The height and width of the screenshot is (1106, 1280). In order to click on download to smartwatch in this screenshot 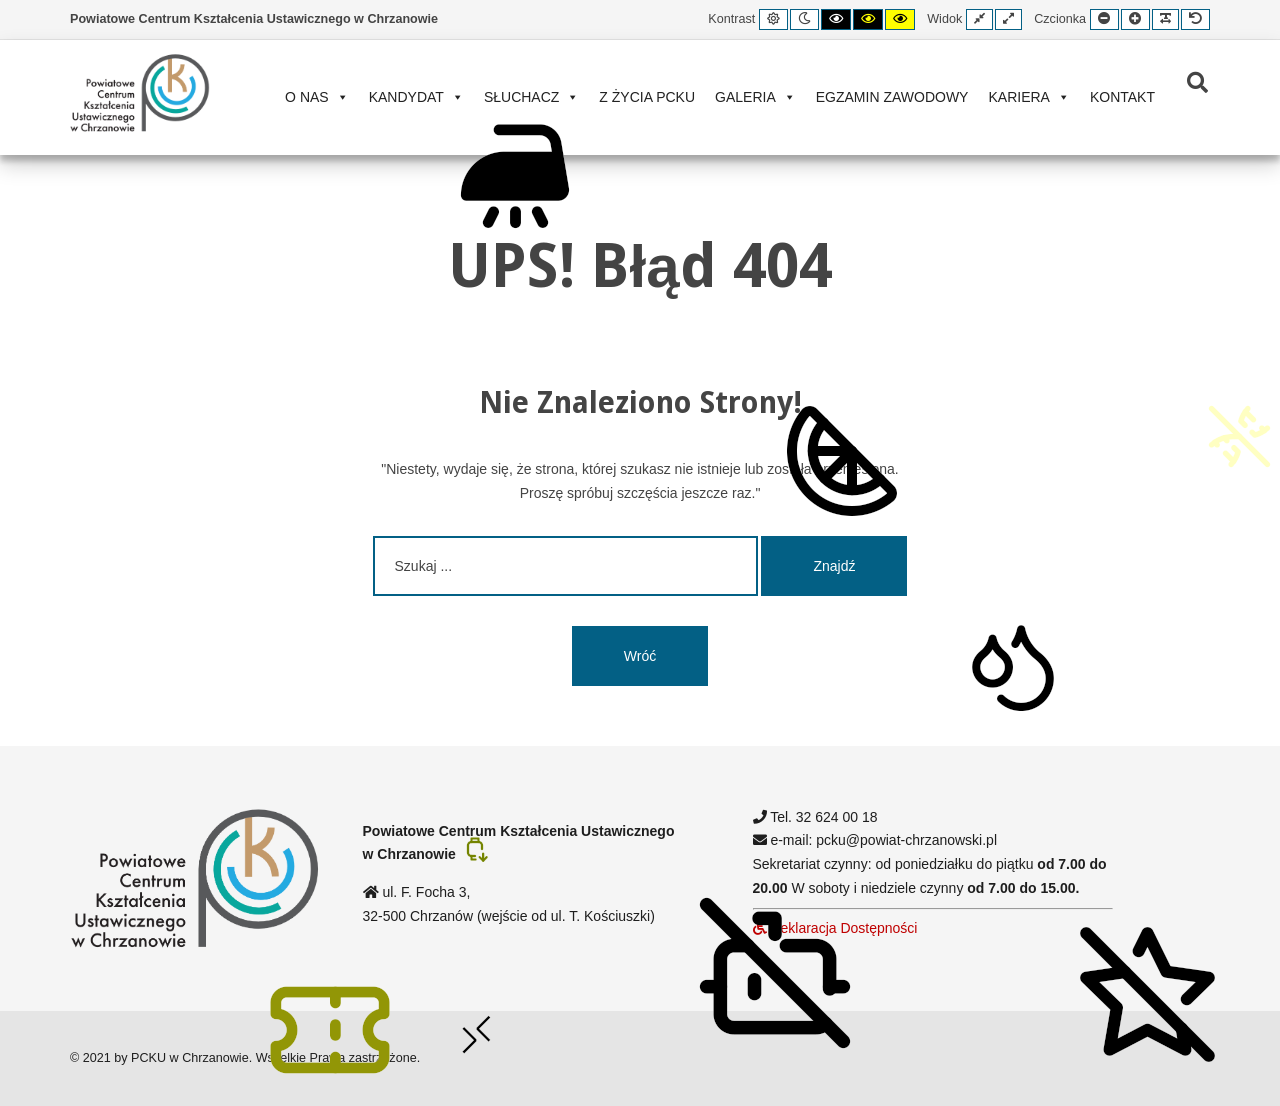, I will do `click(475, 849)`.